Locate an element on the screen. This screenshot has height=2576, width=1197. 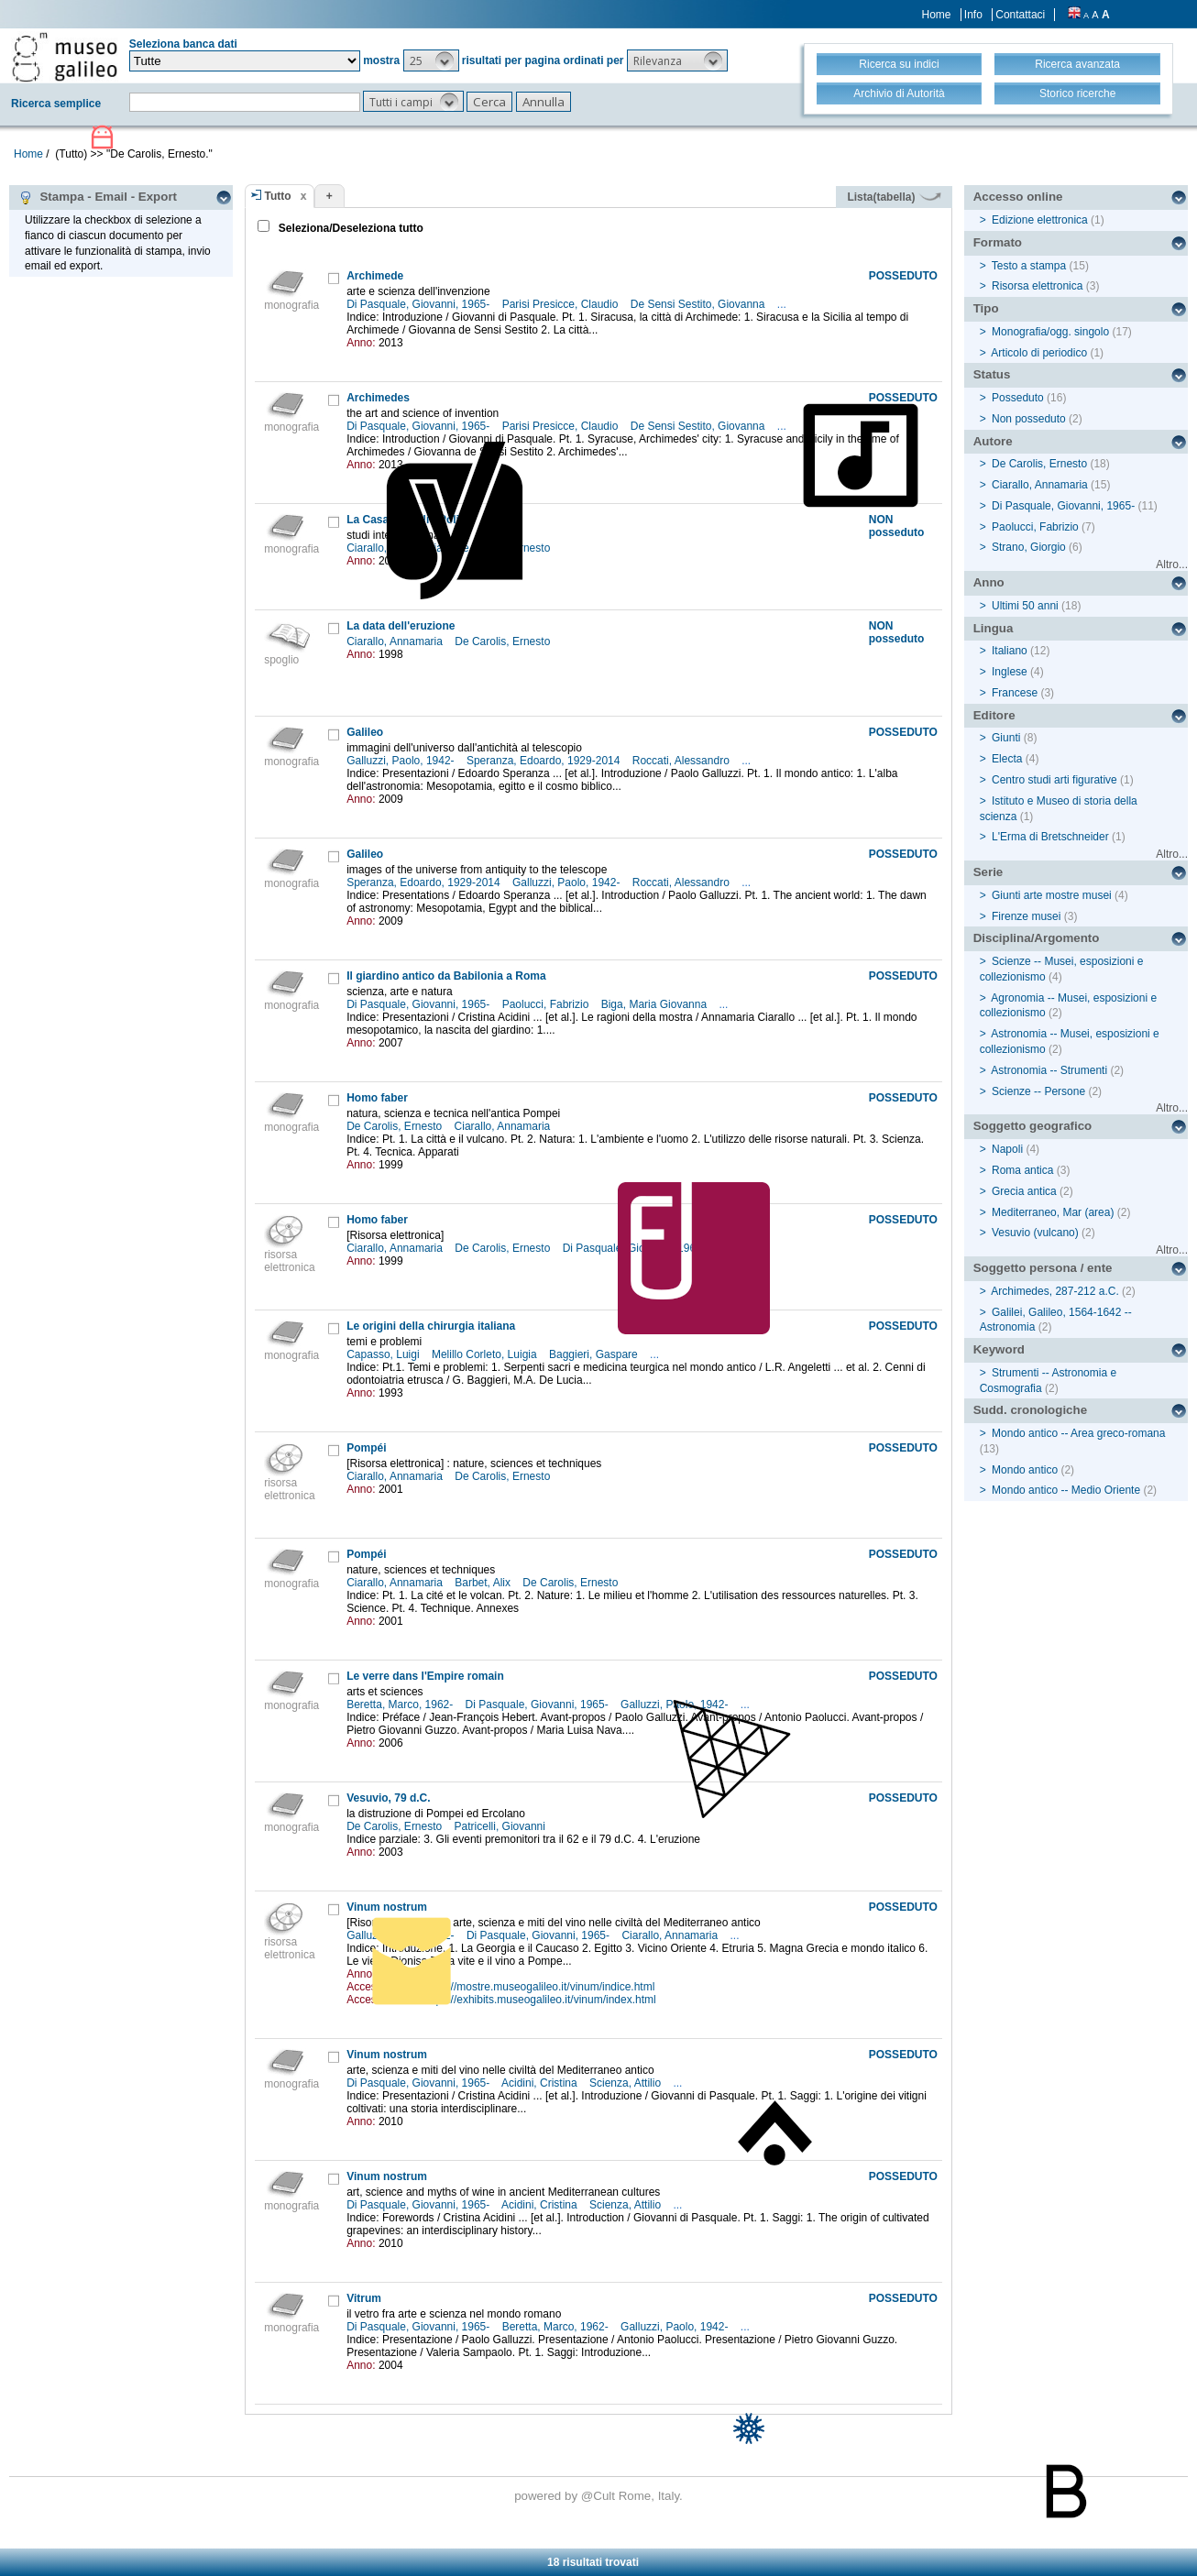
open the Fyle expense management app is located at coordinates (694, 1258).